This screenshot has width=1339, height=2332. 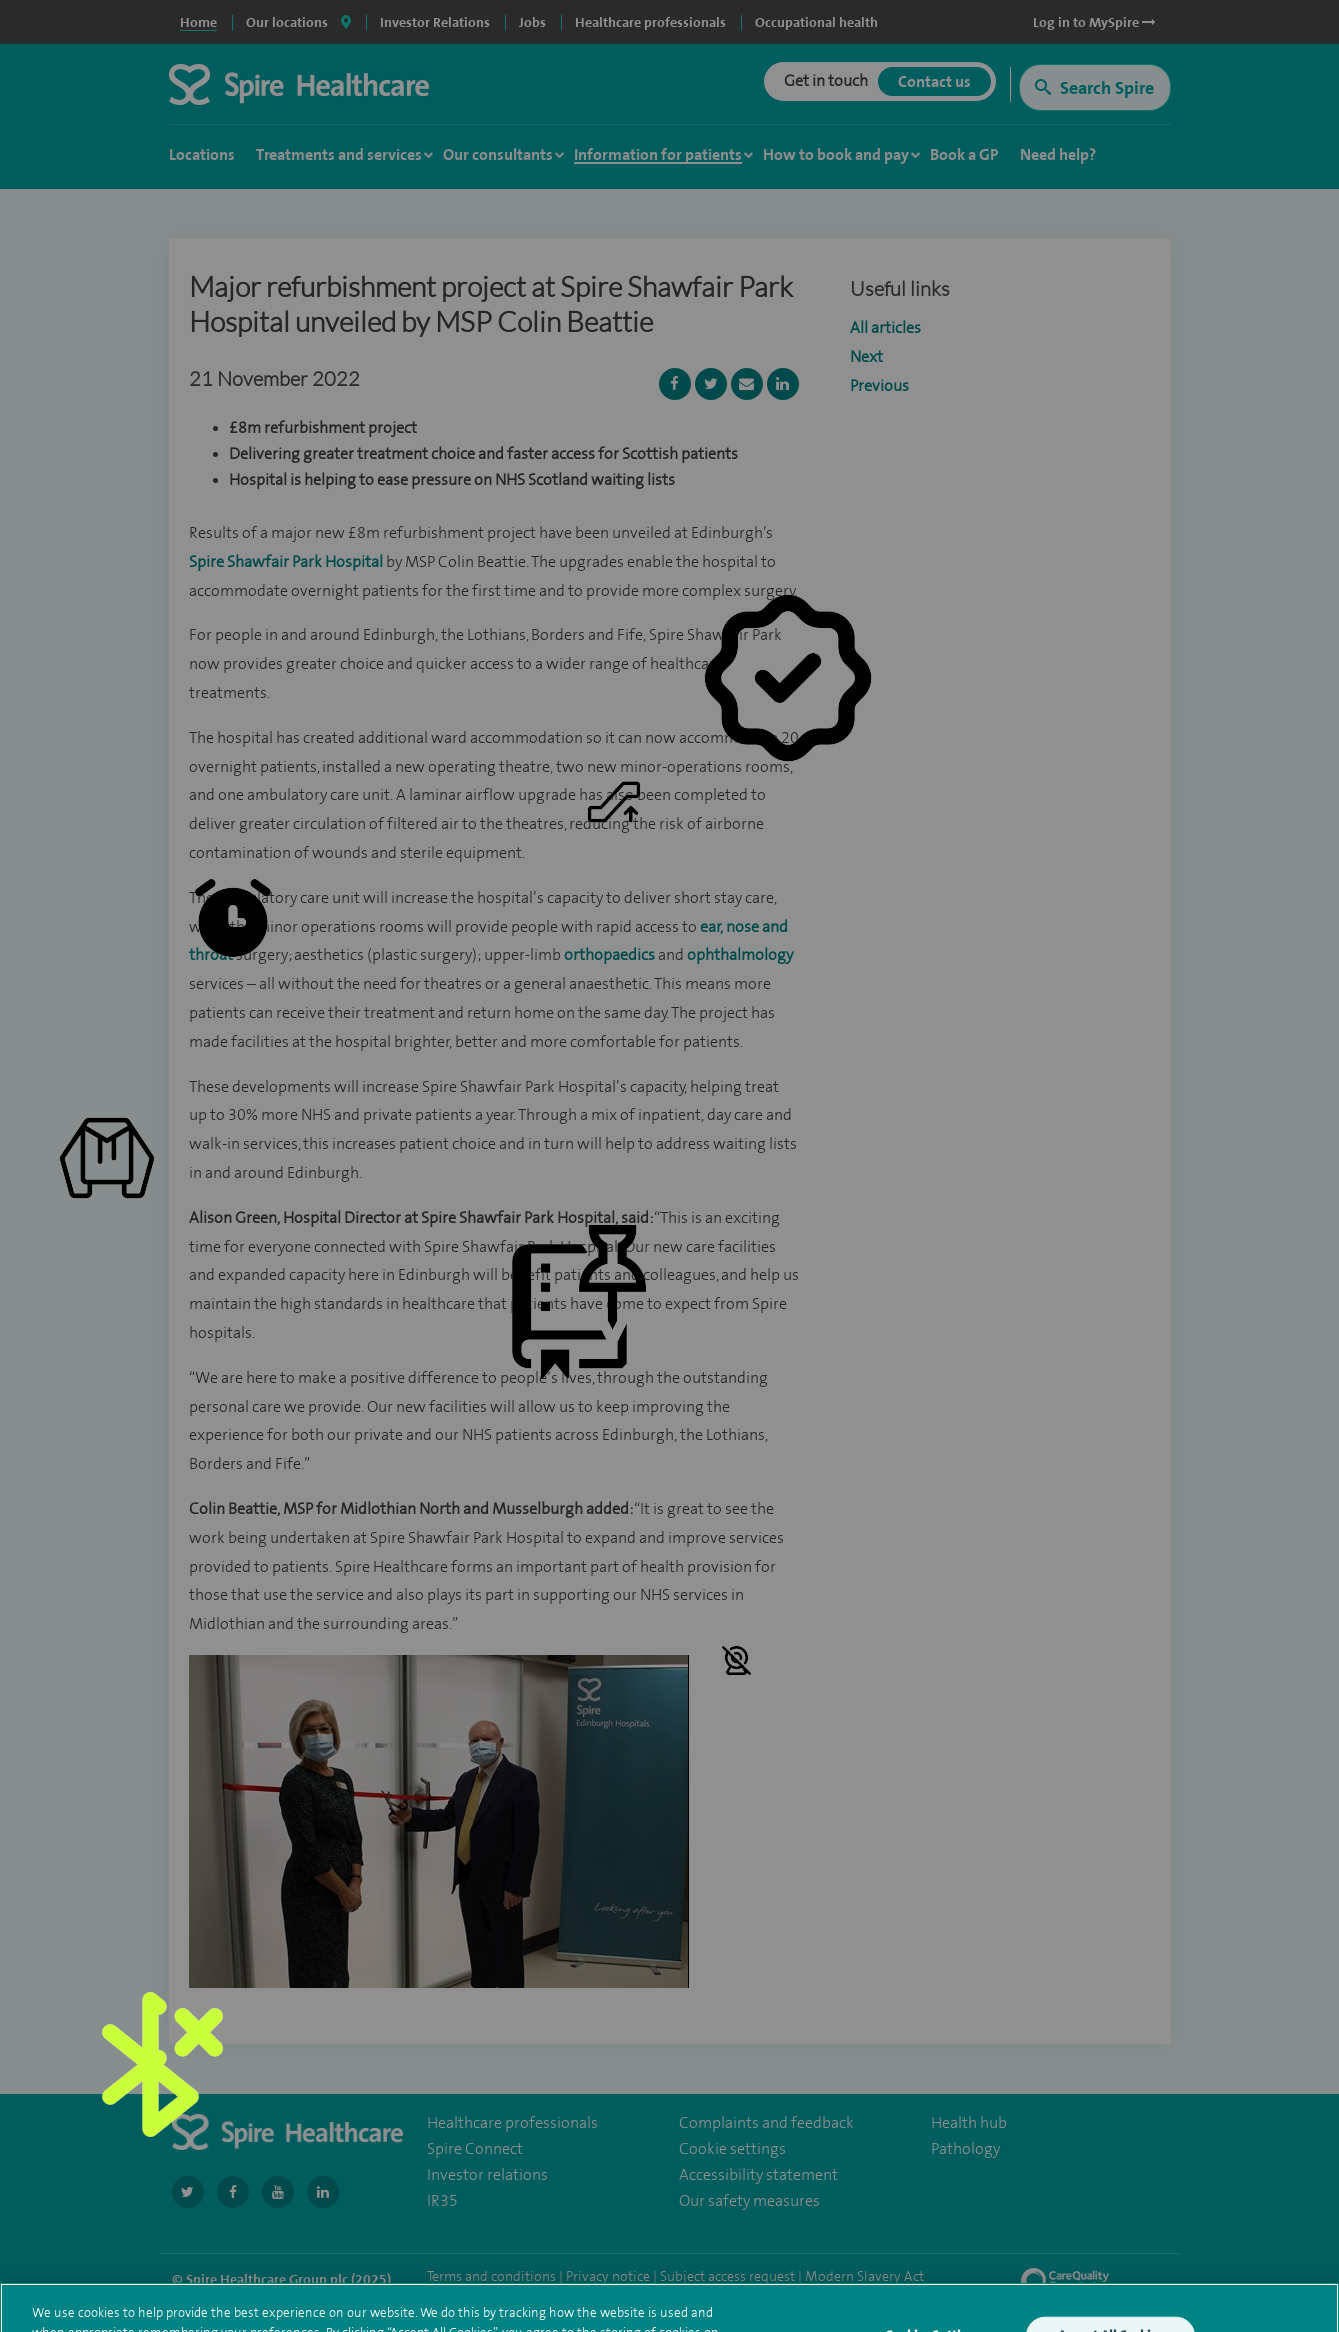 What do you see at coordinates (614, 802) in the screenshot?
I see `indicates escalator going up` at bounding box center [614, 802].